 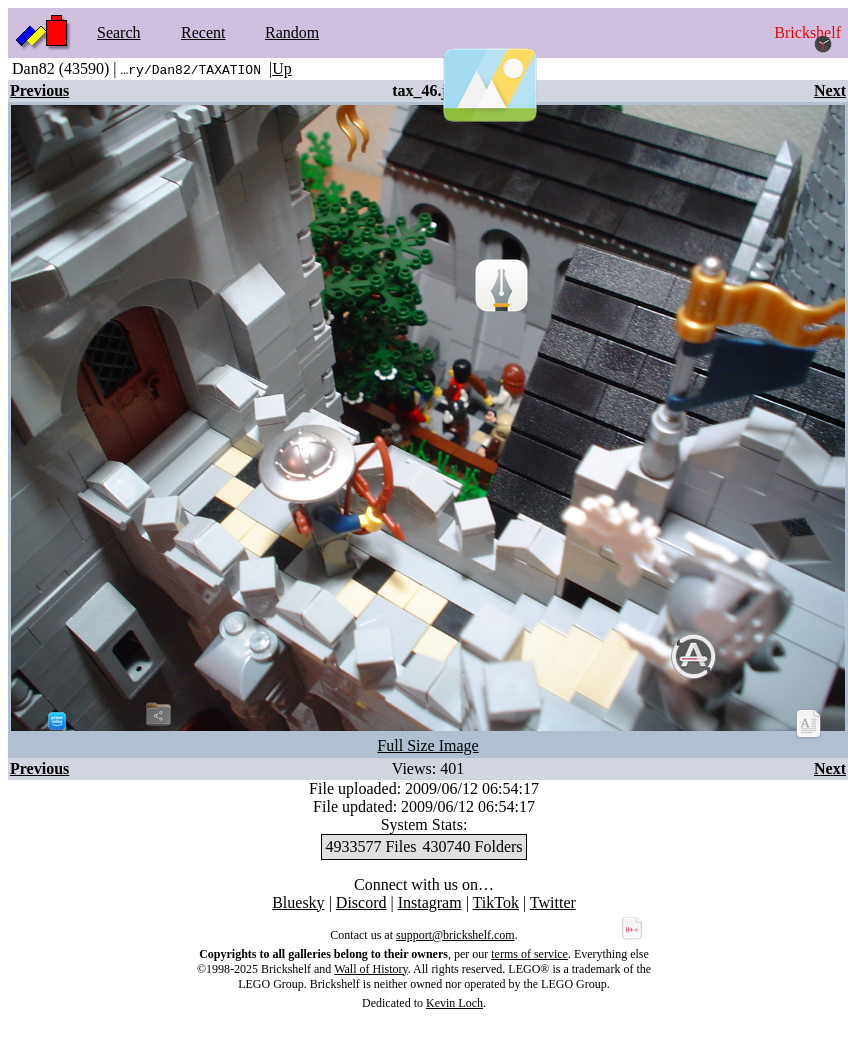 What do you see at coordinates (501, 285) in the screenshot?
I see `open words document editor` at bounding box center [501, 285].